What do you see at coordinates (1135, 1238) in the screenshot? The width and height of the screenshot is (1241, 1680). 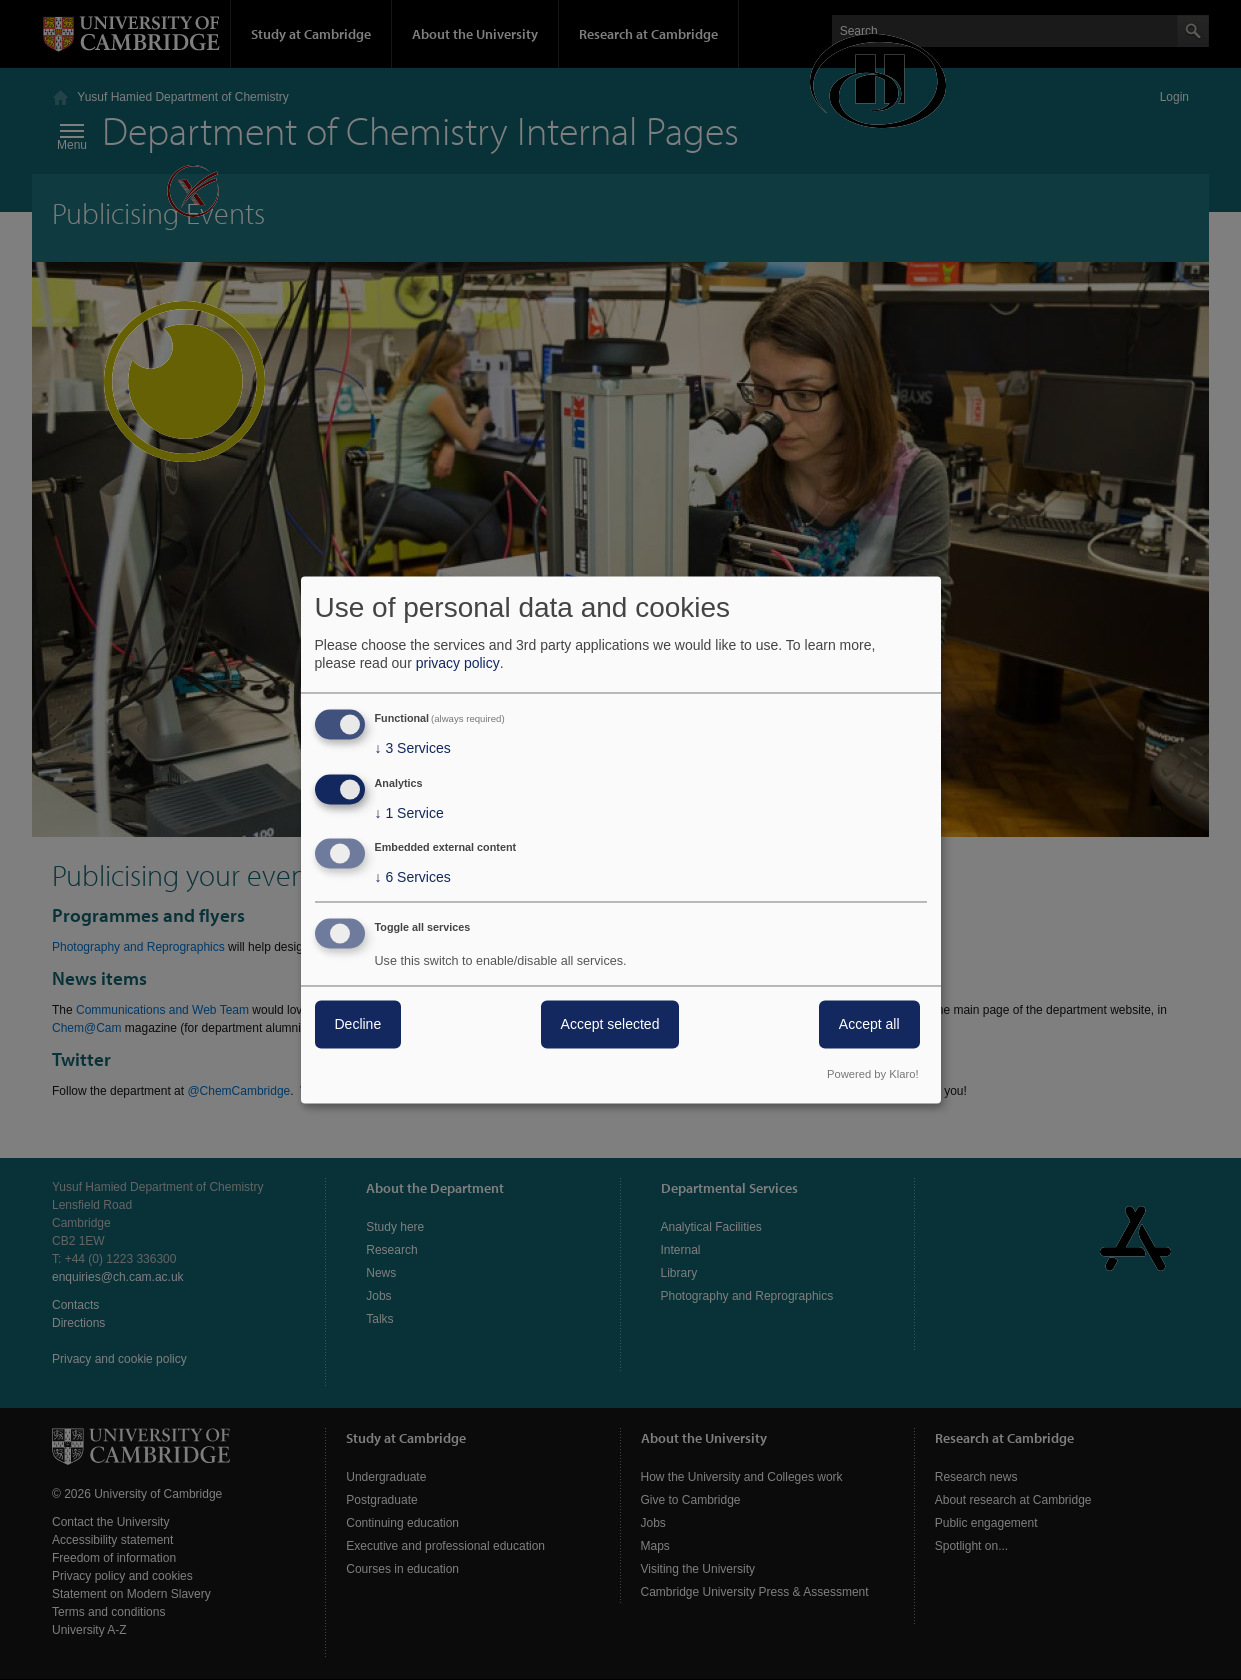 I see `open the App Store` at bounding box center [1135, 1238].